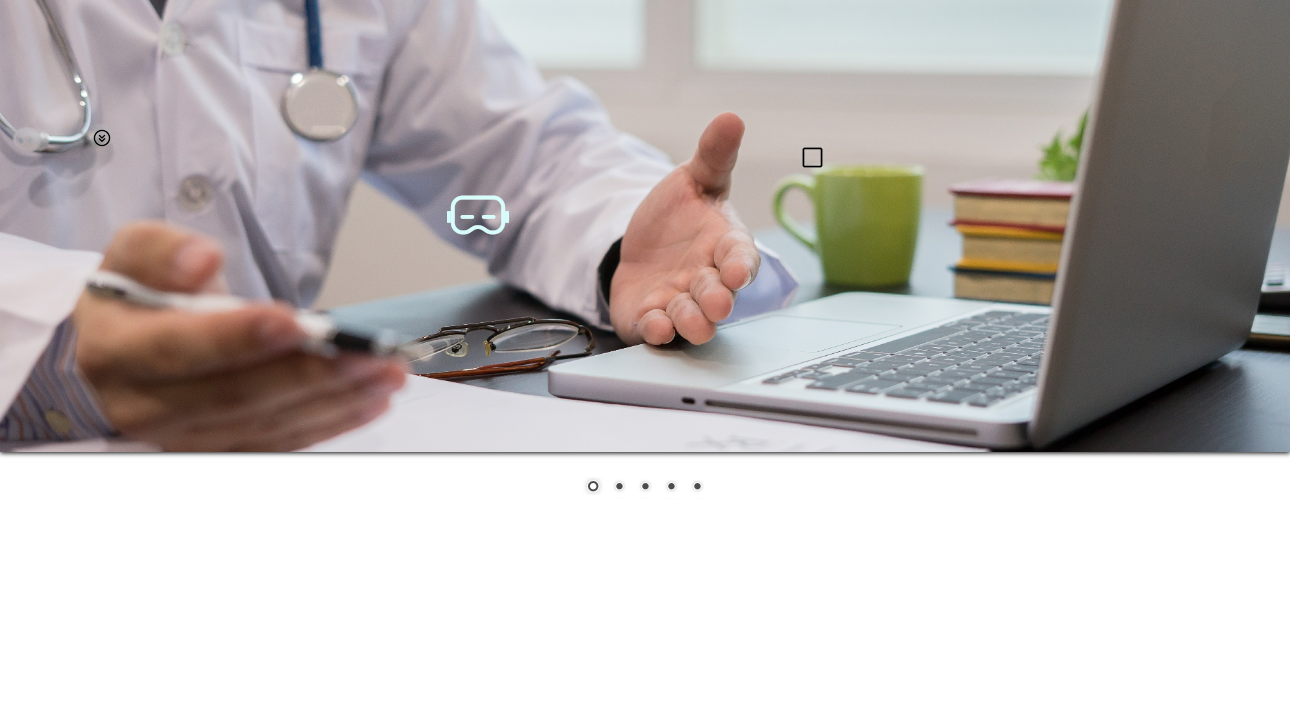 The height and width of the screenshot is (720, 1290). Describe the element at coordinates (102, 138) in the screenshot. I see `scroll down or view more content` at that location.